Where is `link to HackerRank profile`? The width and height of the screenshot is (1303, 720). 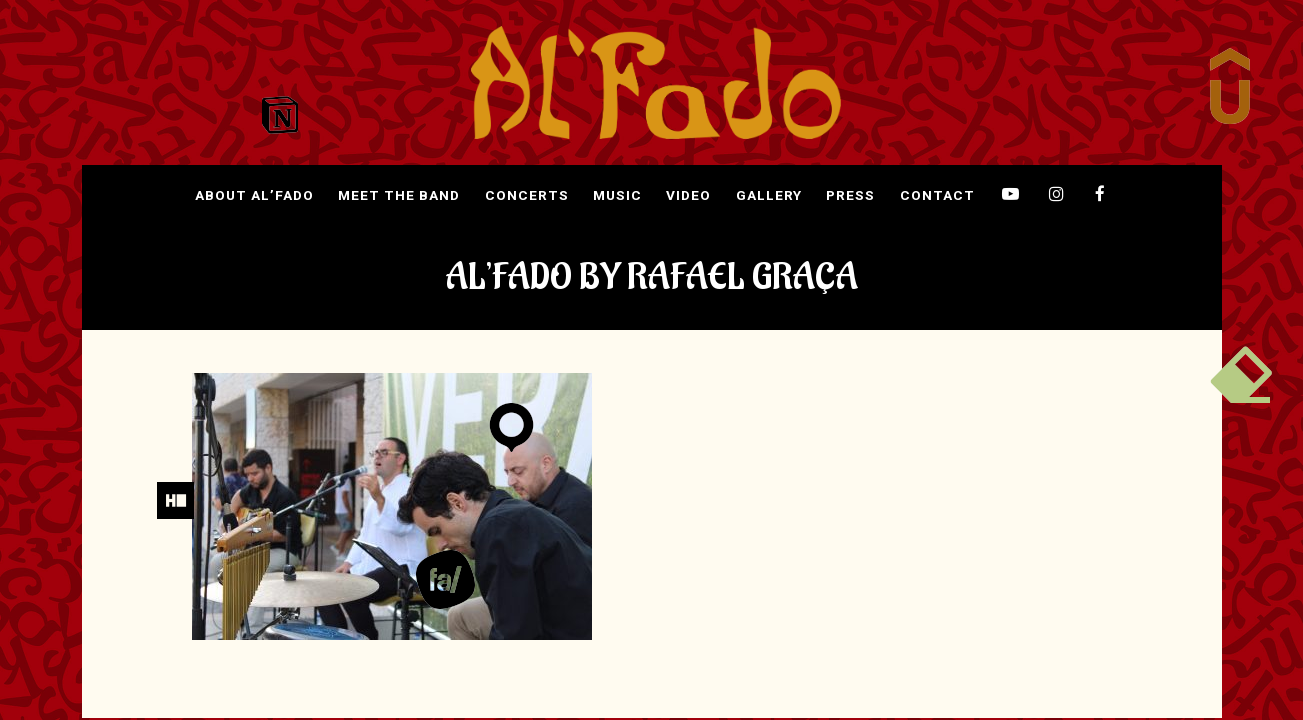
link to HackerRank profile is located at coordinates (175, 500).